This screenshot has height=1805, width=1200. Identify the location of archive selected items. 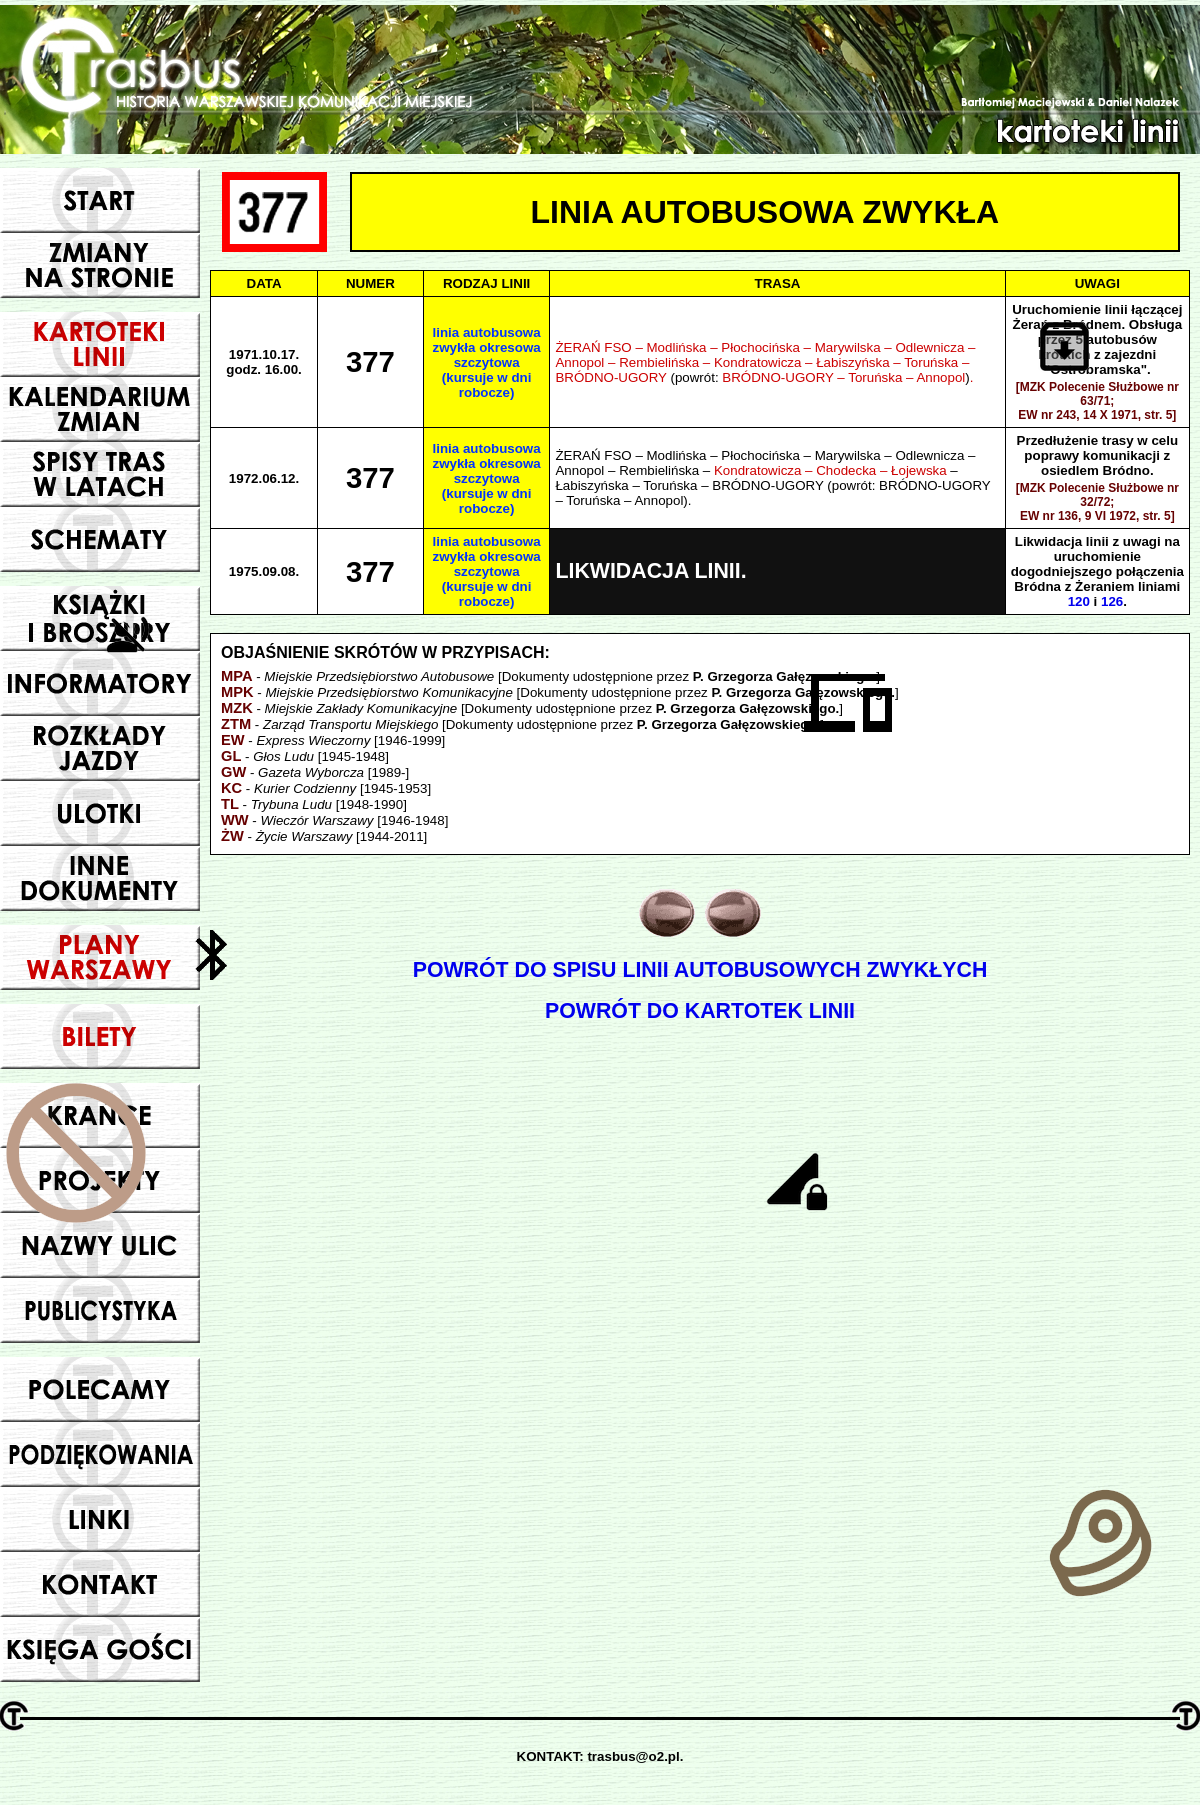
(1064, 346).